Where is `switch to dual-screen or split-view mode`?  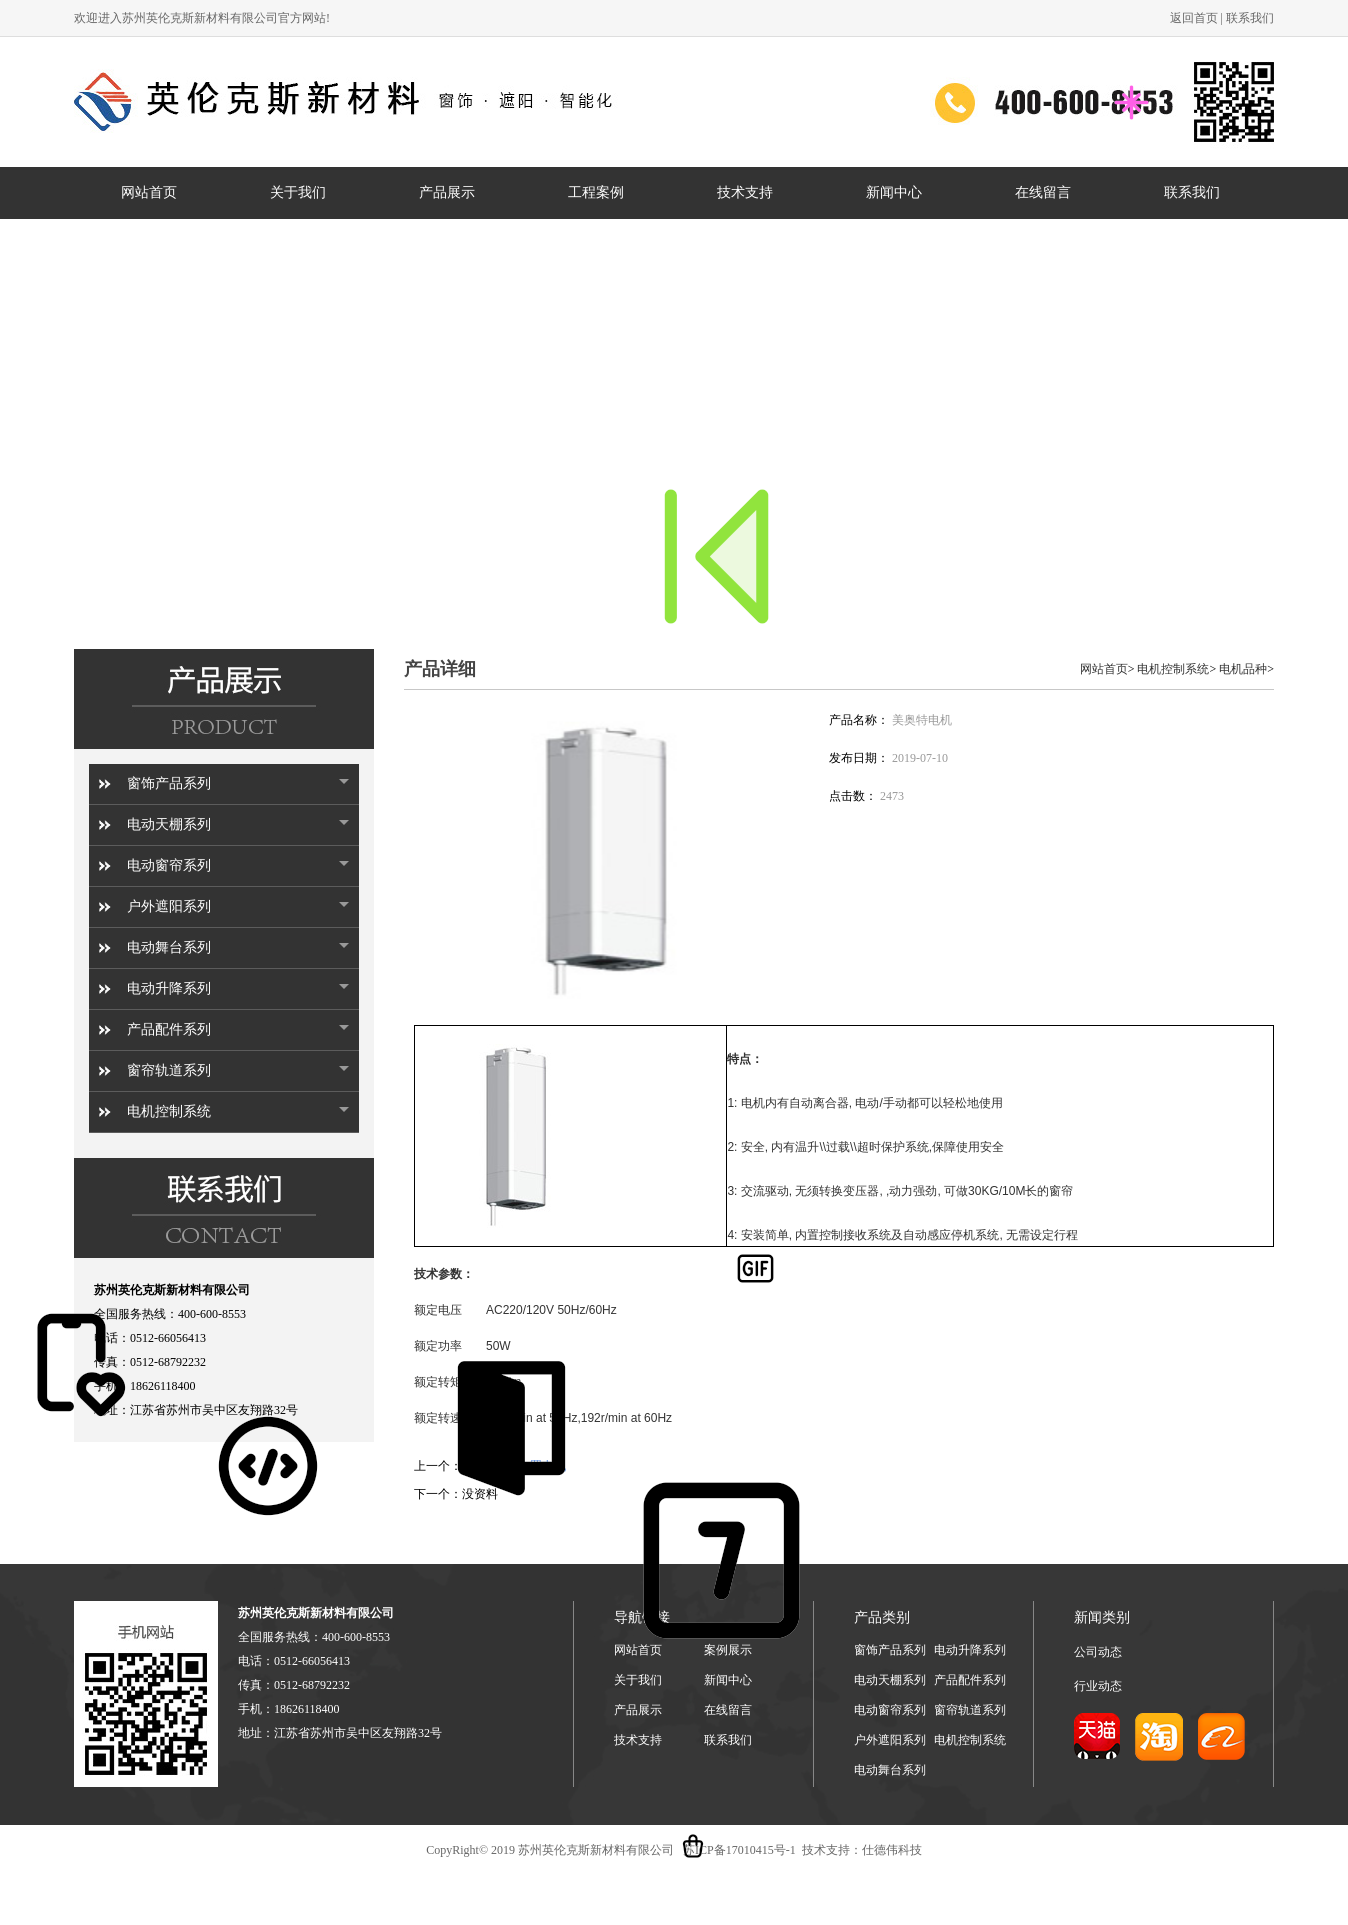 switch to dual-screen or split-view mode is located at coordinates (511, 1421).